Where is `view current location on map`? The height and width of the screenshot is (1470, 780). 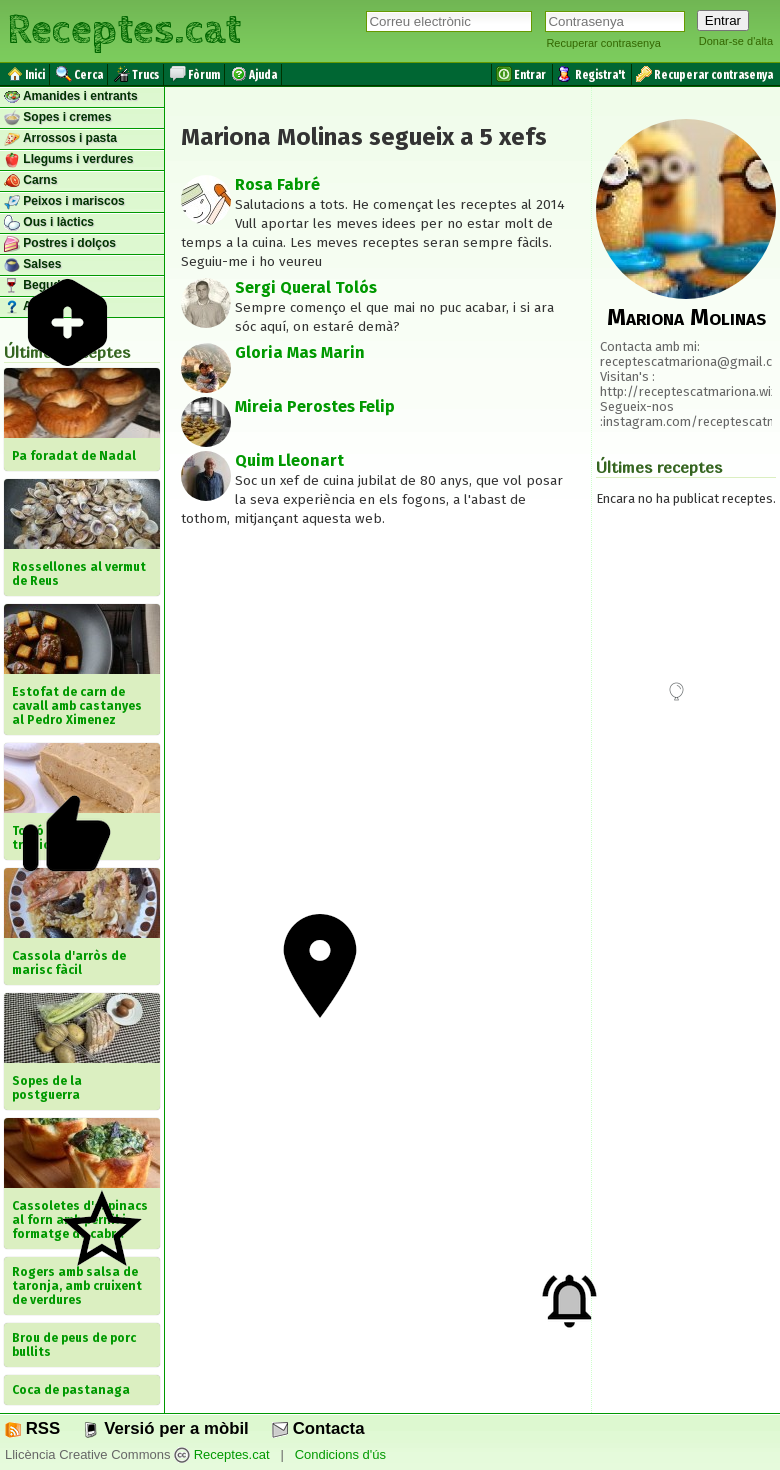 view current location on map is located at coordinates (320, 966).